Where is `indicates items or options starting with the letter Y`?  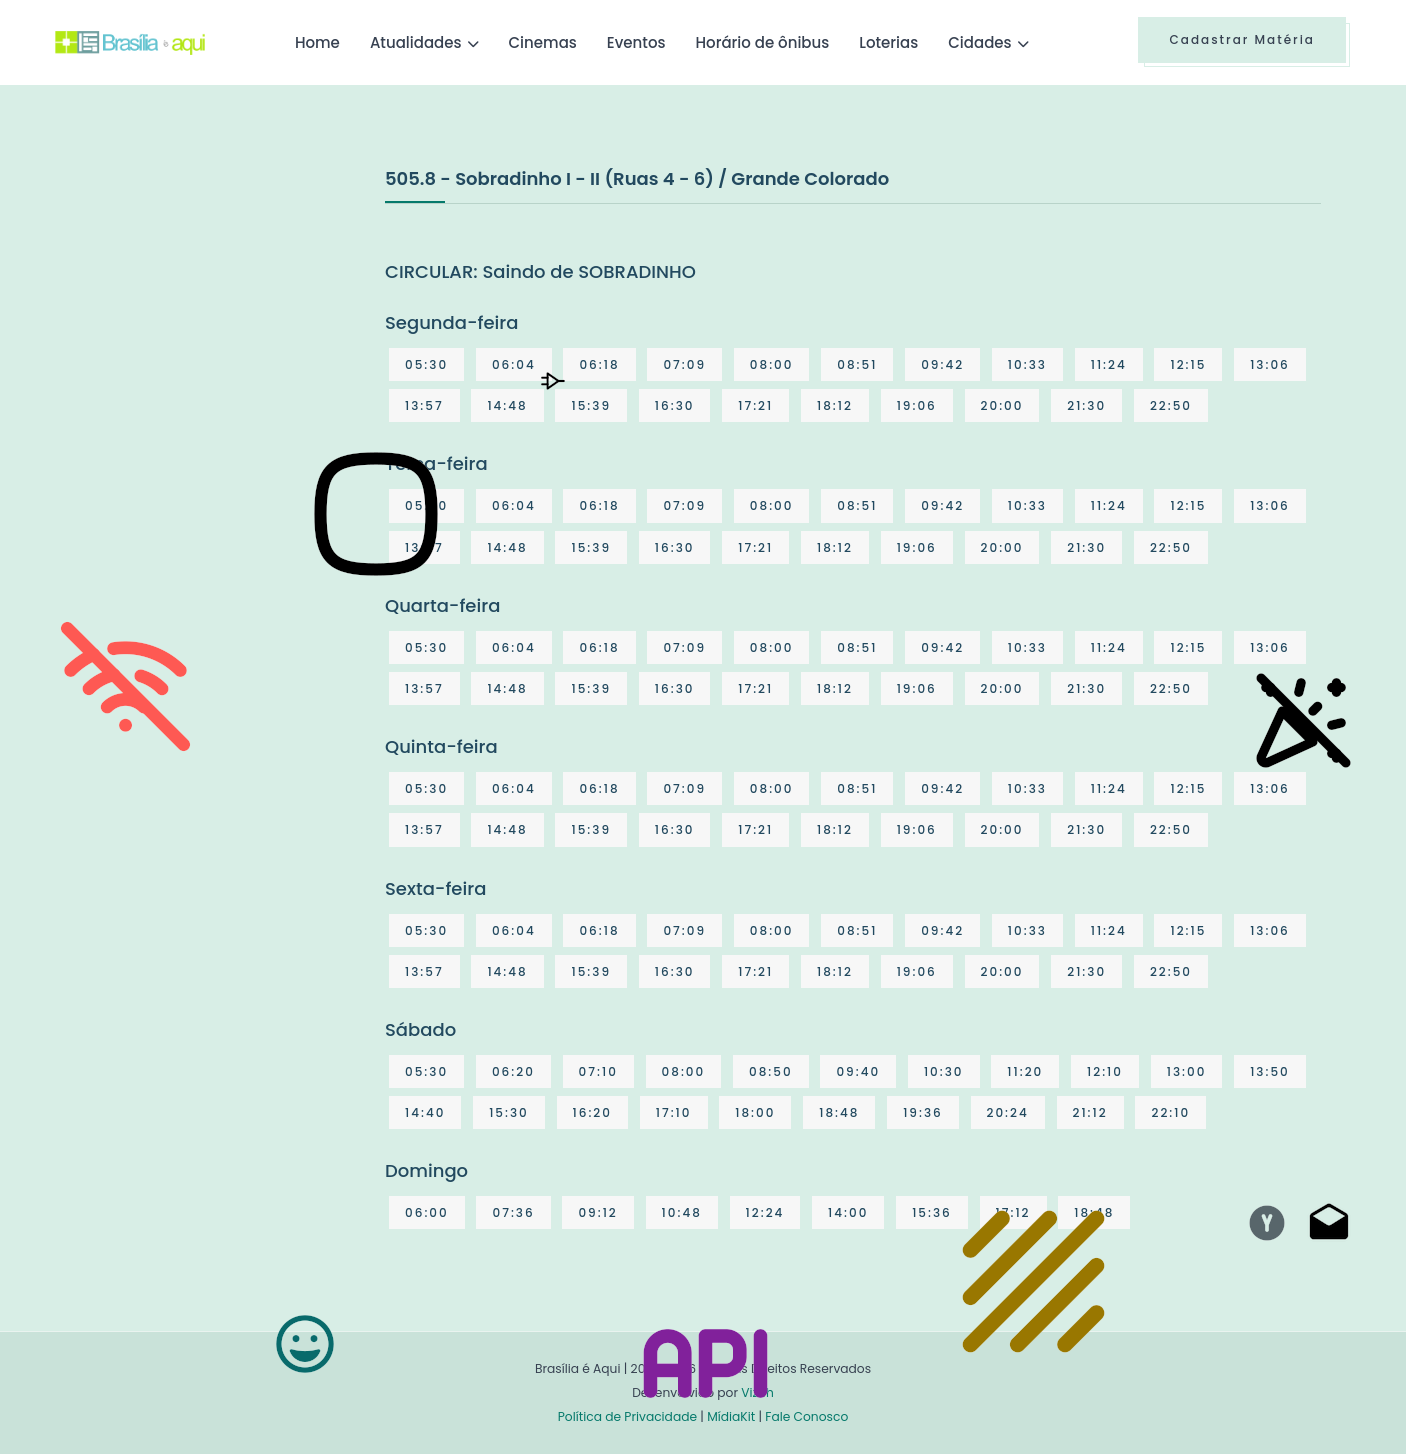 indicates items or options starting with the letter Y is located at coordinates (1267, 1223).